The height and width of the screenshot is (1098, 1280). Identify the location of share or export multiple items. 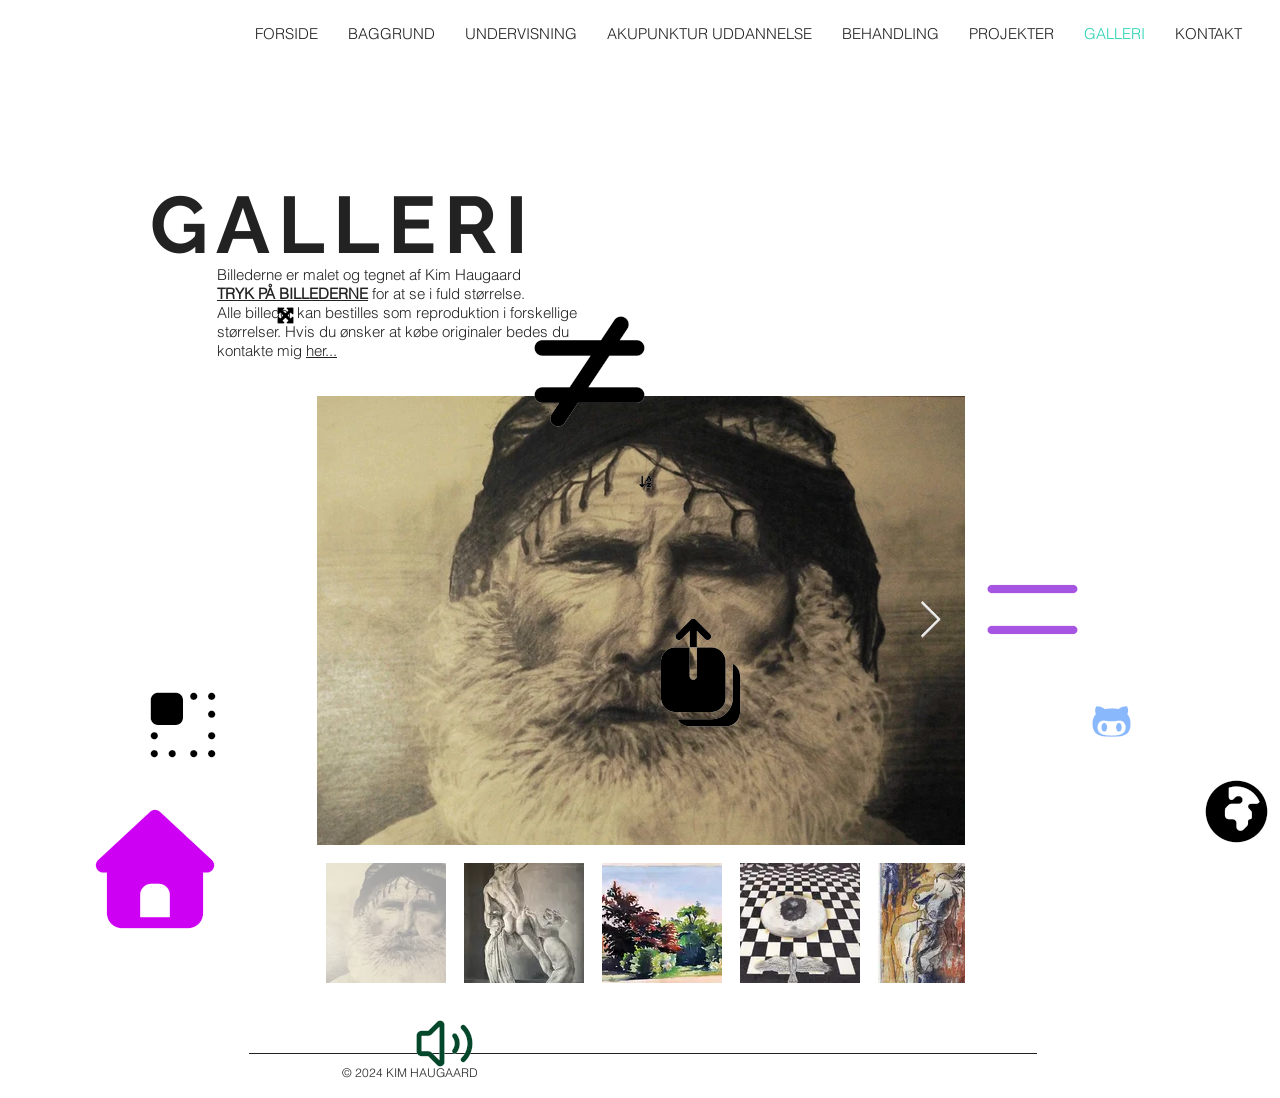
(700, 672).